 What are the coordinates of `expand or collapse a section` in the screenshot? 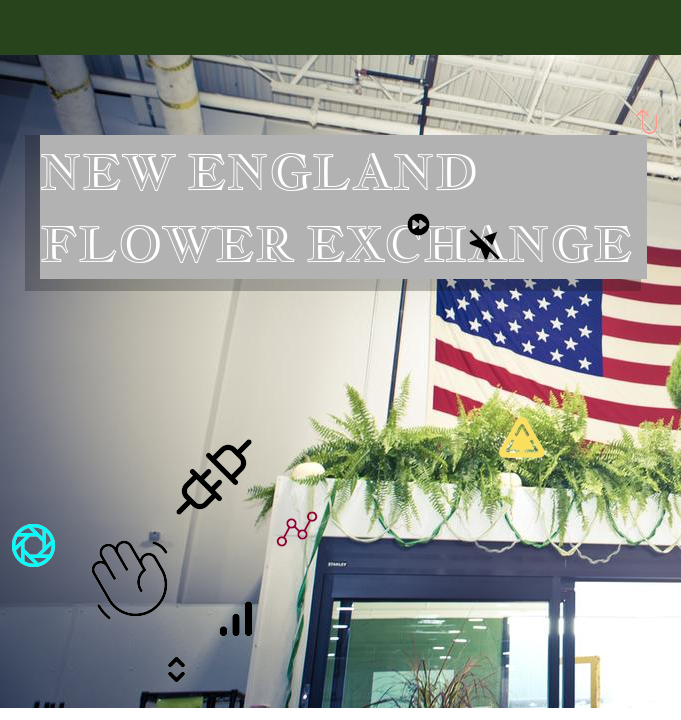 It's located at (176, 669).